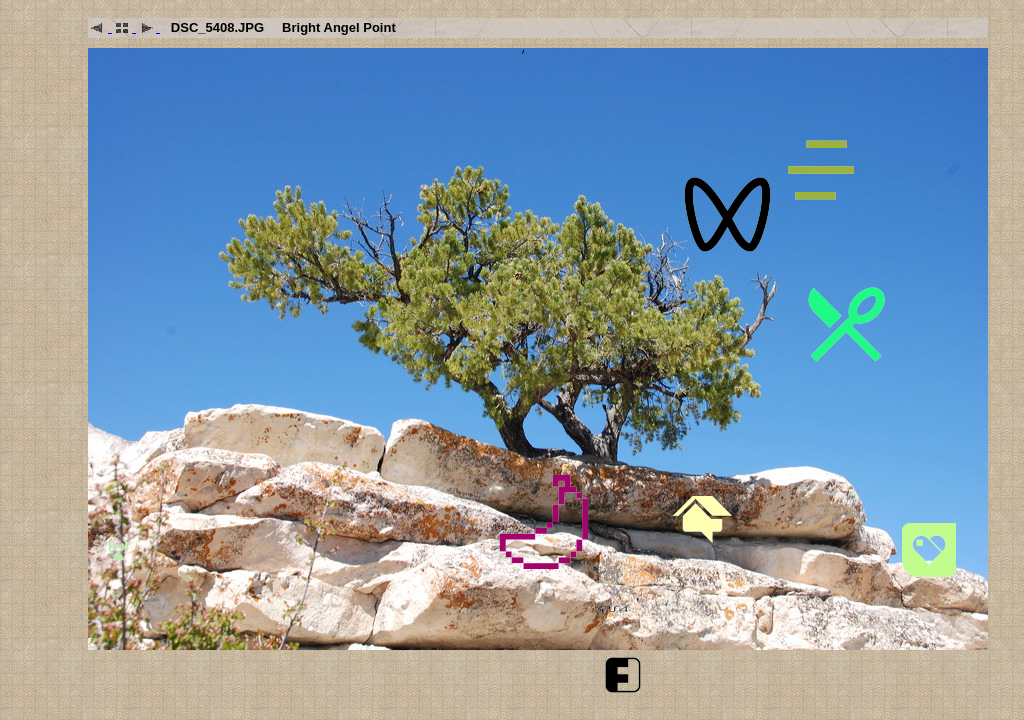 The image size is (1024, 720). What do you see at coordinates (544, 522) in the screenshot?
I see `visit gamebanana website` at bounding box center [544, 522].